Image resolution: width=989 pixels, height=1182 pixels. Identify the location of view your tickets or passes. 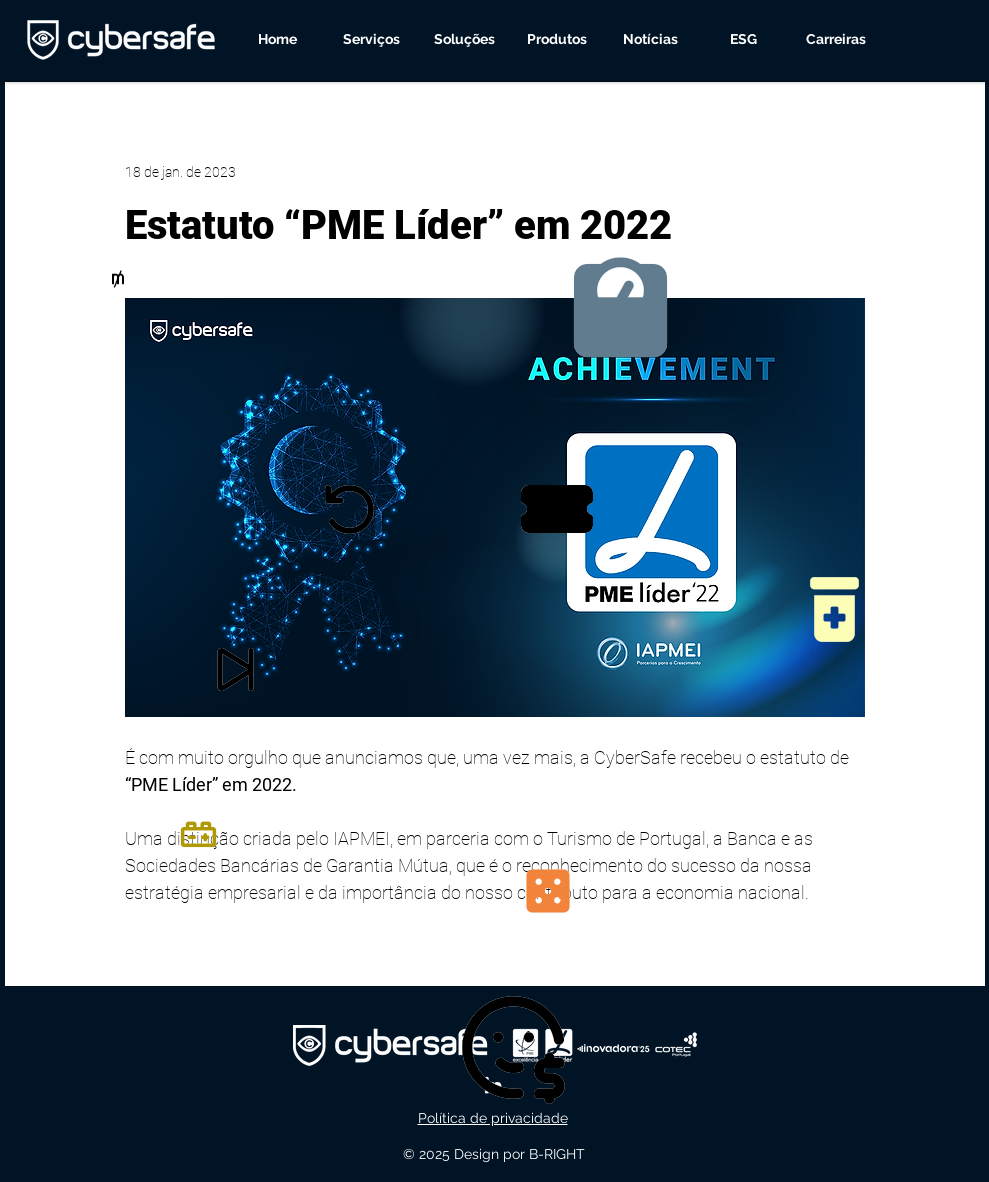
(557, 509).